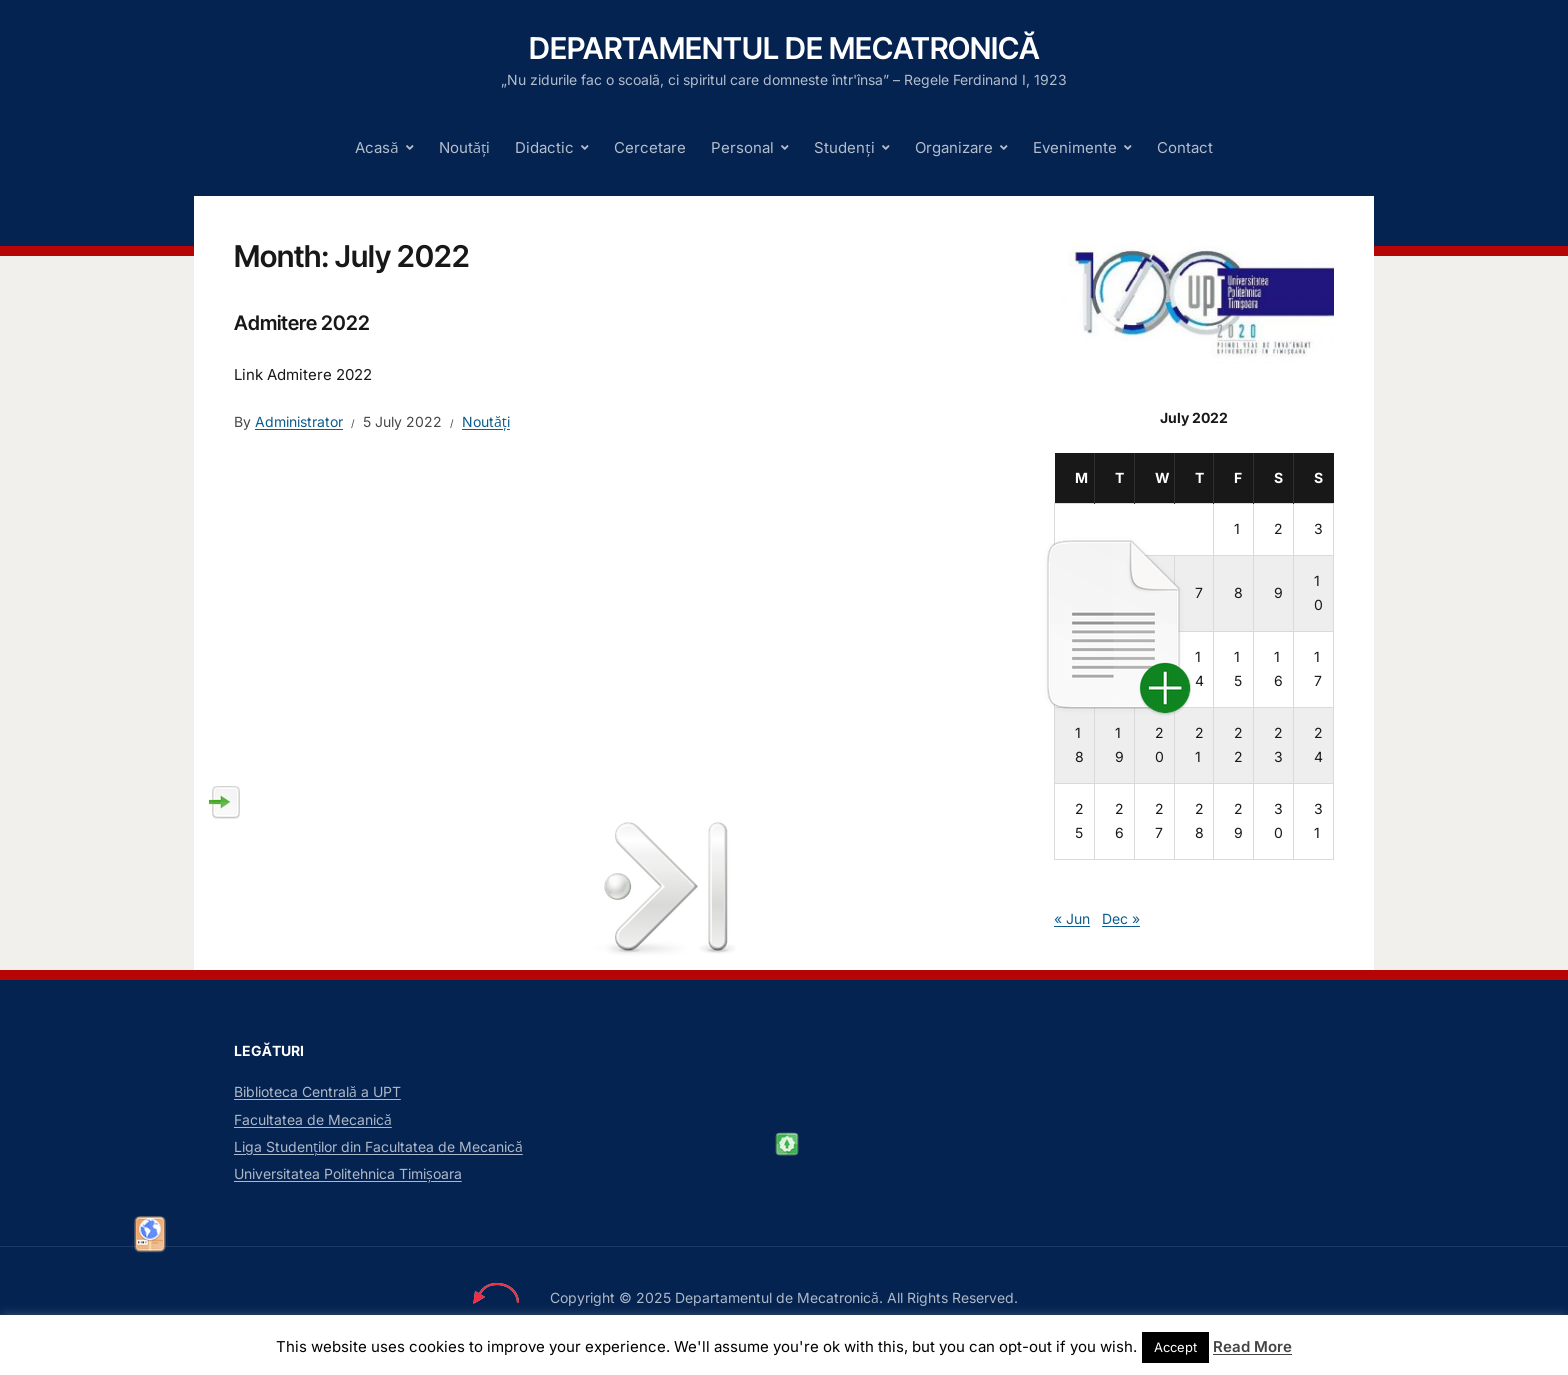 This screenshot has height=1375, width=1568. Describe the element at coordinates (226, 802) in the screenshot. I see `import a document or file` at that location.